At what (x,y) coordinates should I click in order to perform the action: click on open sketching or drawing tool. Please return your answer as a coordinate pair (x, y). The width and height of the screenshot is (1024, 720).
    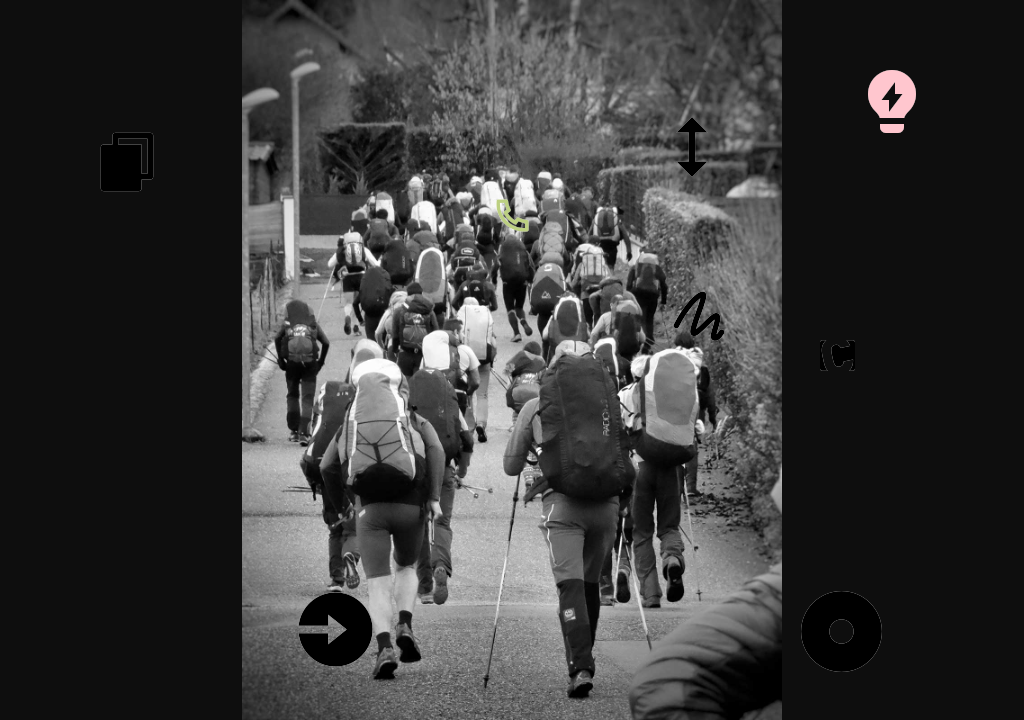
    Looking at the image, I should click on (699, 317).